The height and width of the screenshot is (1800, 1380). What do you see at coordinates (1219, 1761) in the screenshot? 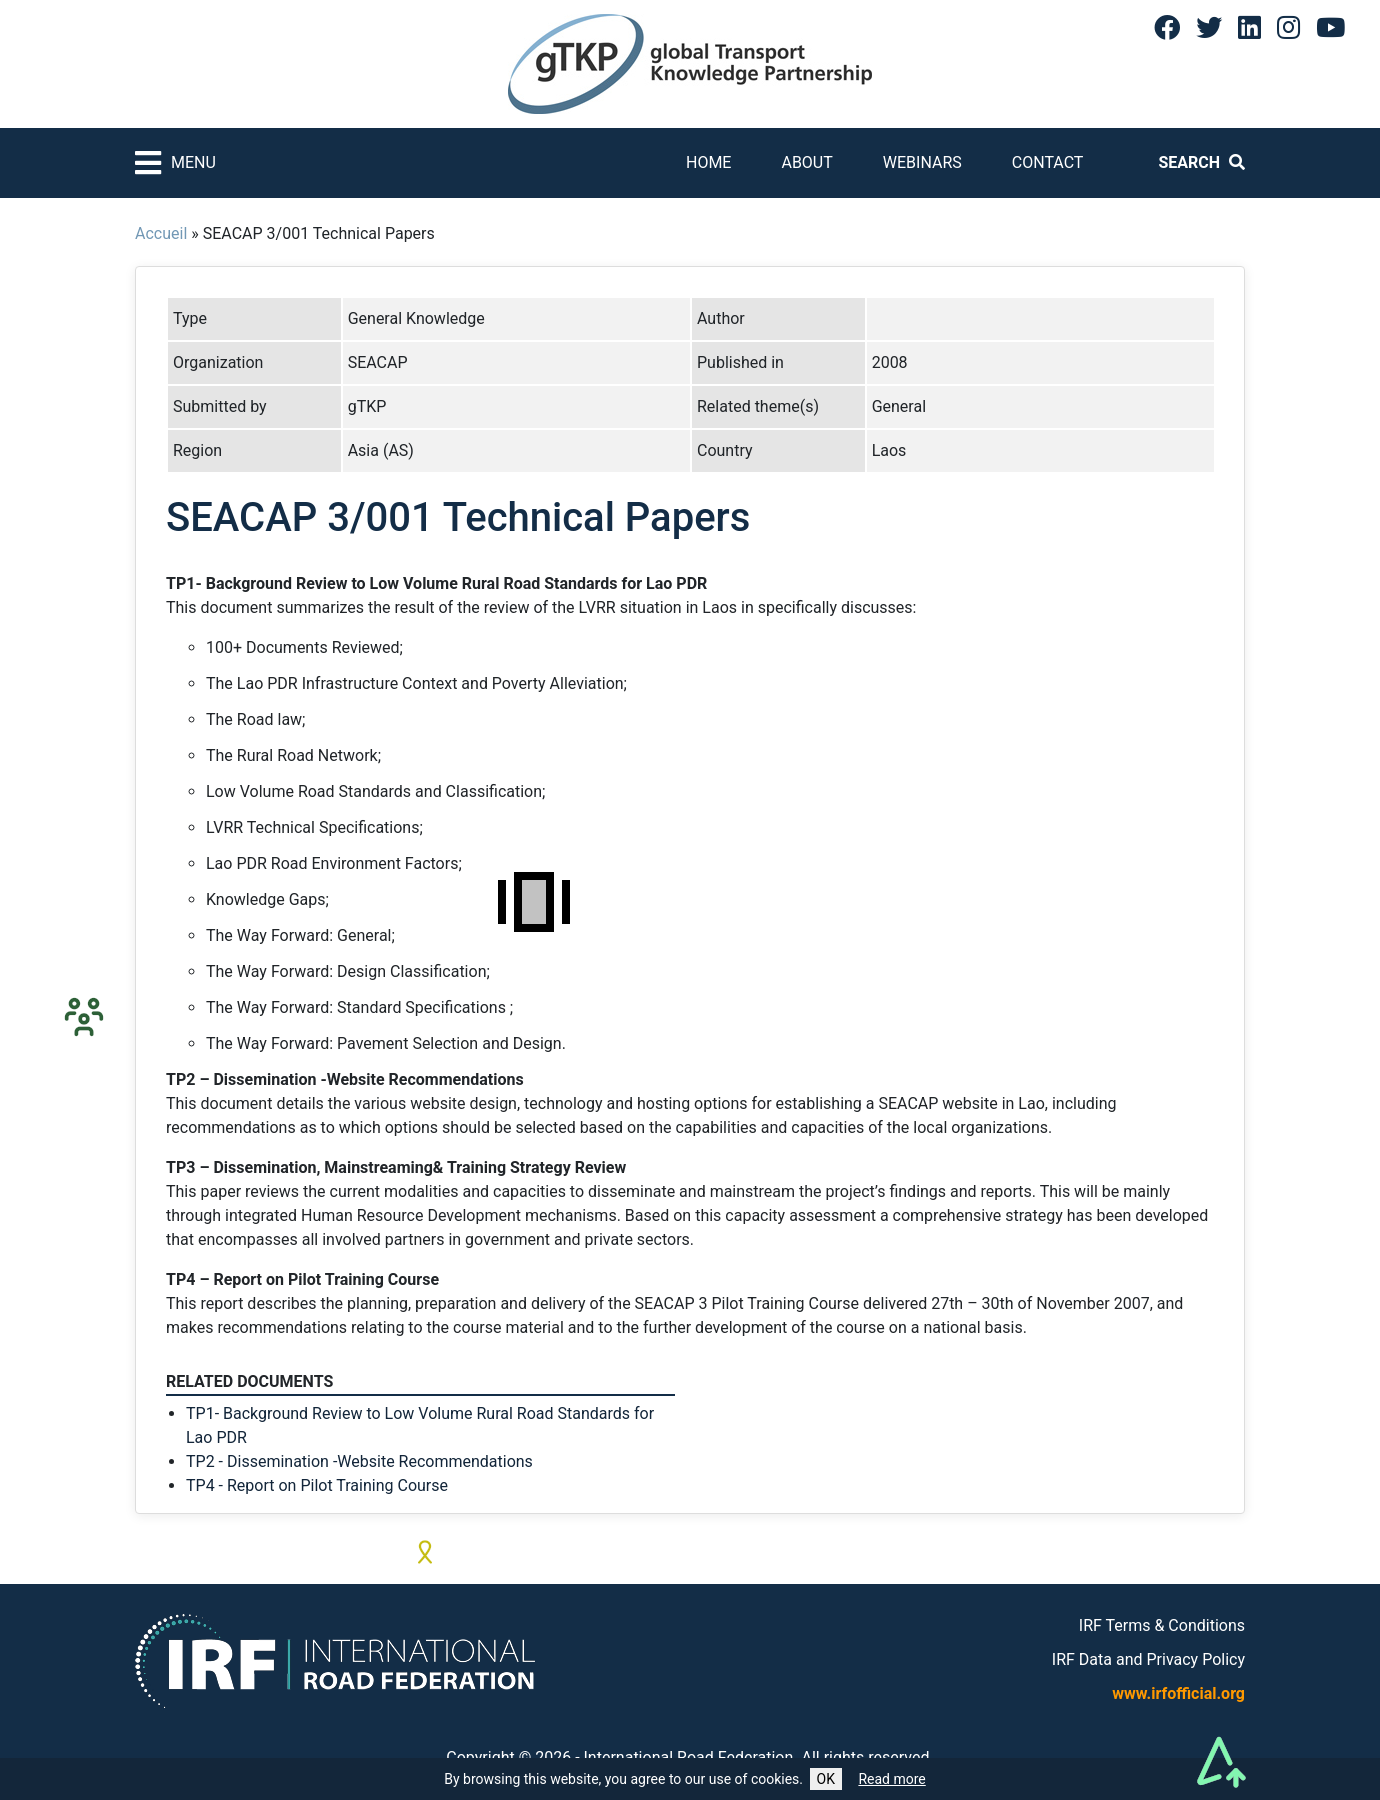
I see `navigate upward or move to previous location` at bounding box center [1219, 1761].